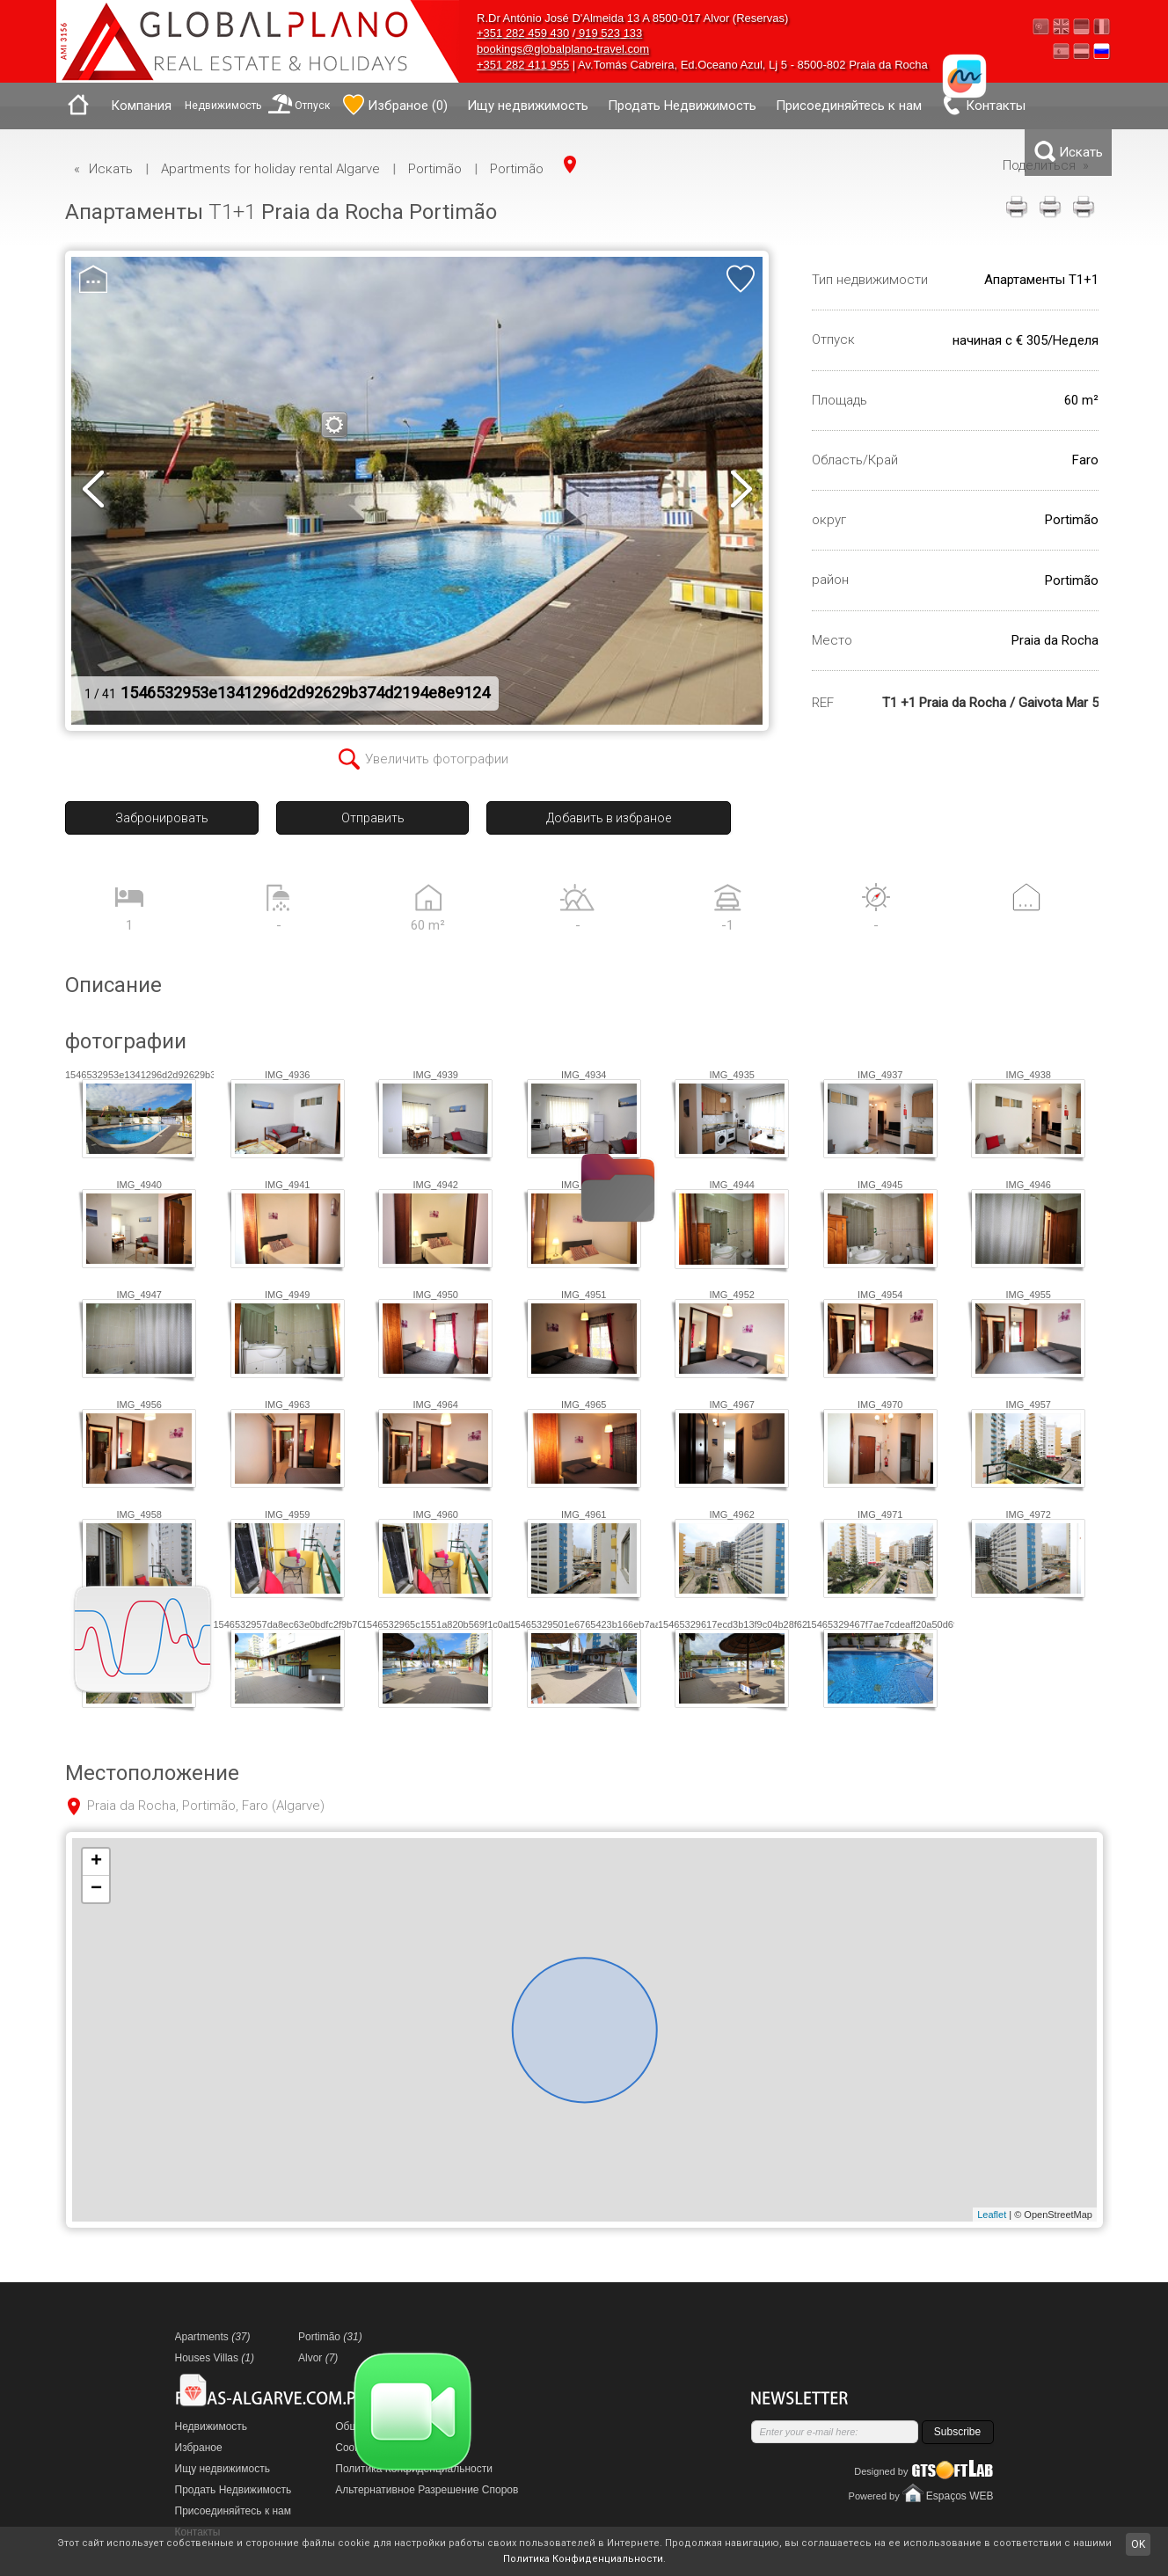 The image size is (1168, 2576). What do you see at coordinates (412, 2412) in the screenshot?
I see `open FaceTime to start a video call` at bounding box center [412, 2412].